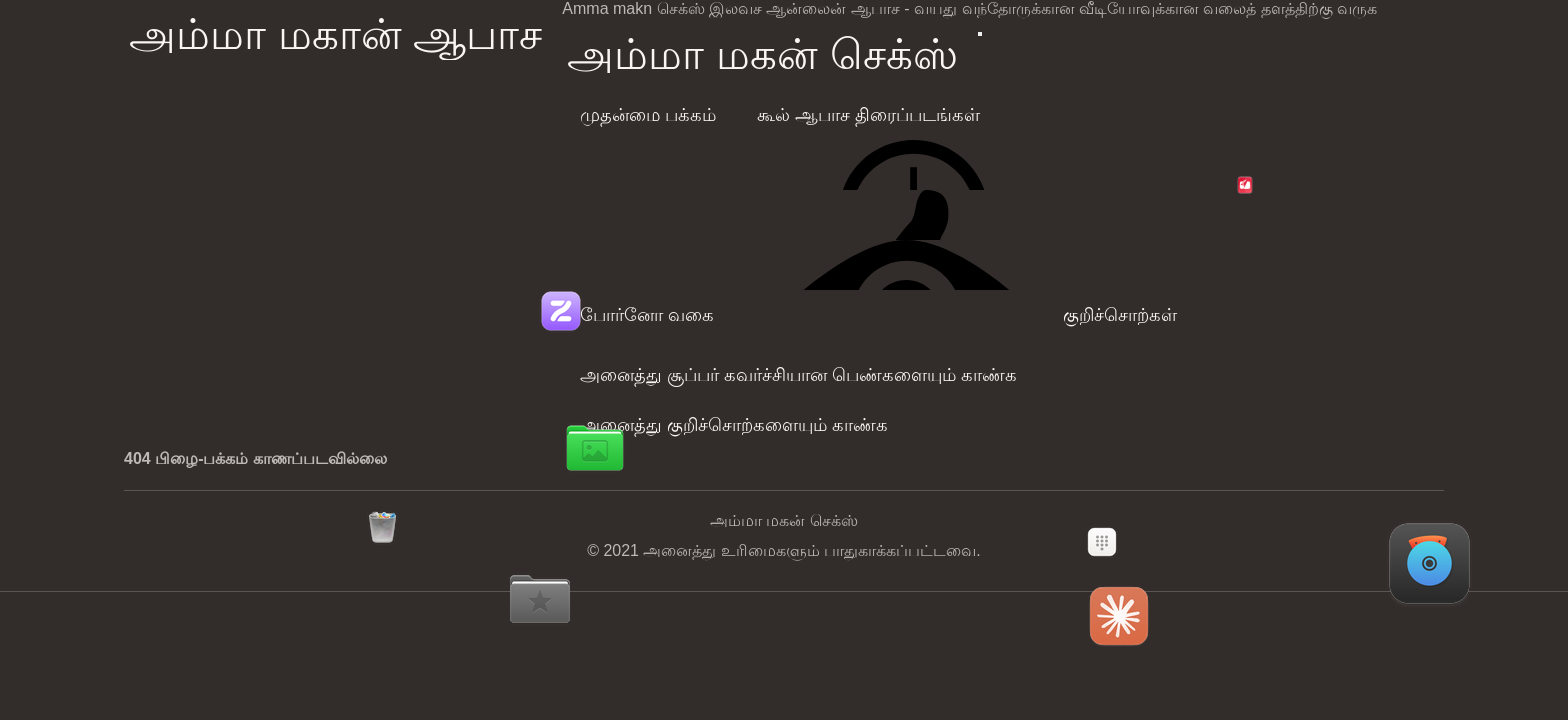 Image resolution: width=1568 pixels, height=720 pixels. I want to click on trash bin containing deleted items, so click(382, 527).